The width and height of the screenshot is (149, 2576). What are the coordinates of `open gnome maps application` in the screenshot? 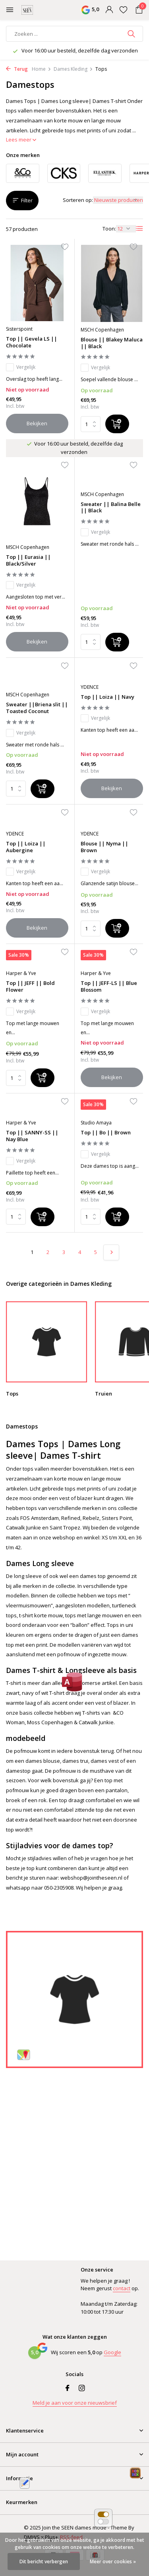 It's located at (23, 2055).